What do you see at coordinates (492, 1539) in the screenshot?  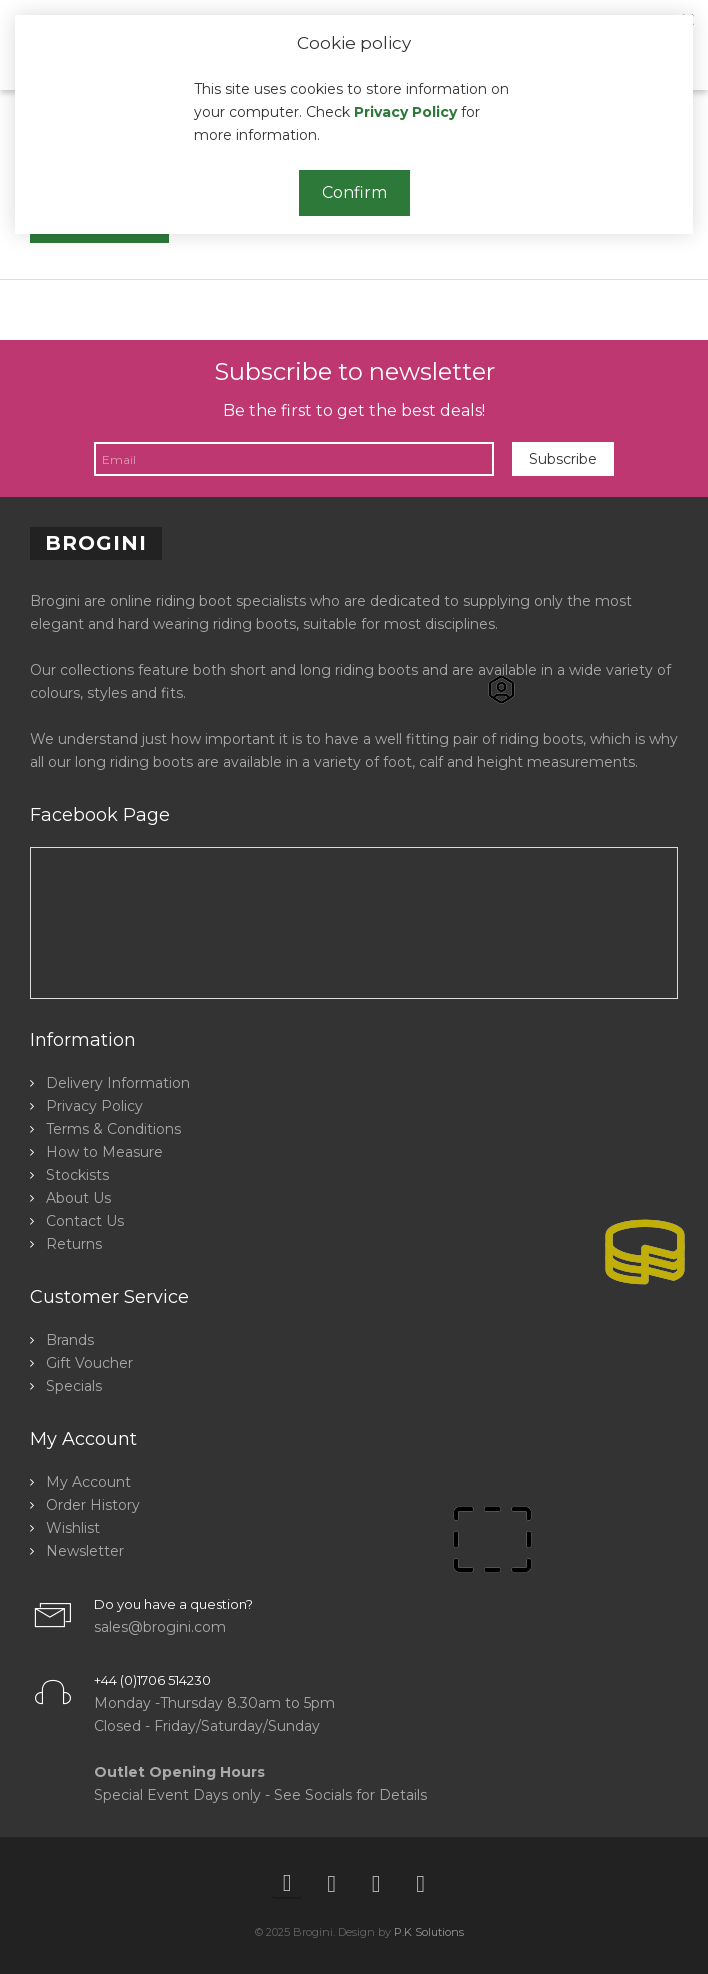 I see `select or define a region` at bounding box center [492, 1539].